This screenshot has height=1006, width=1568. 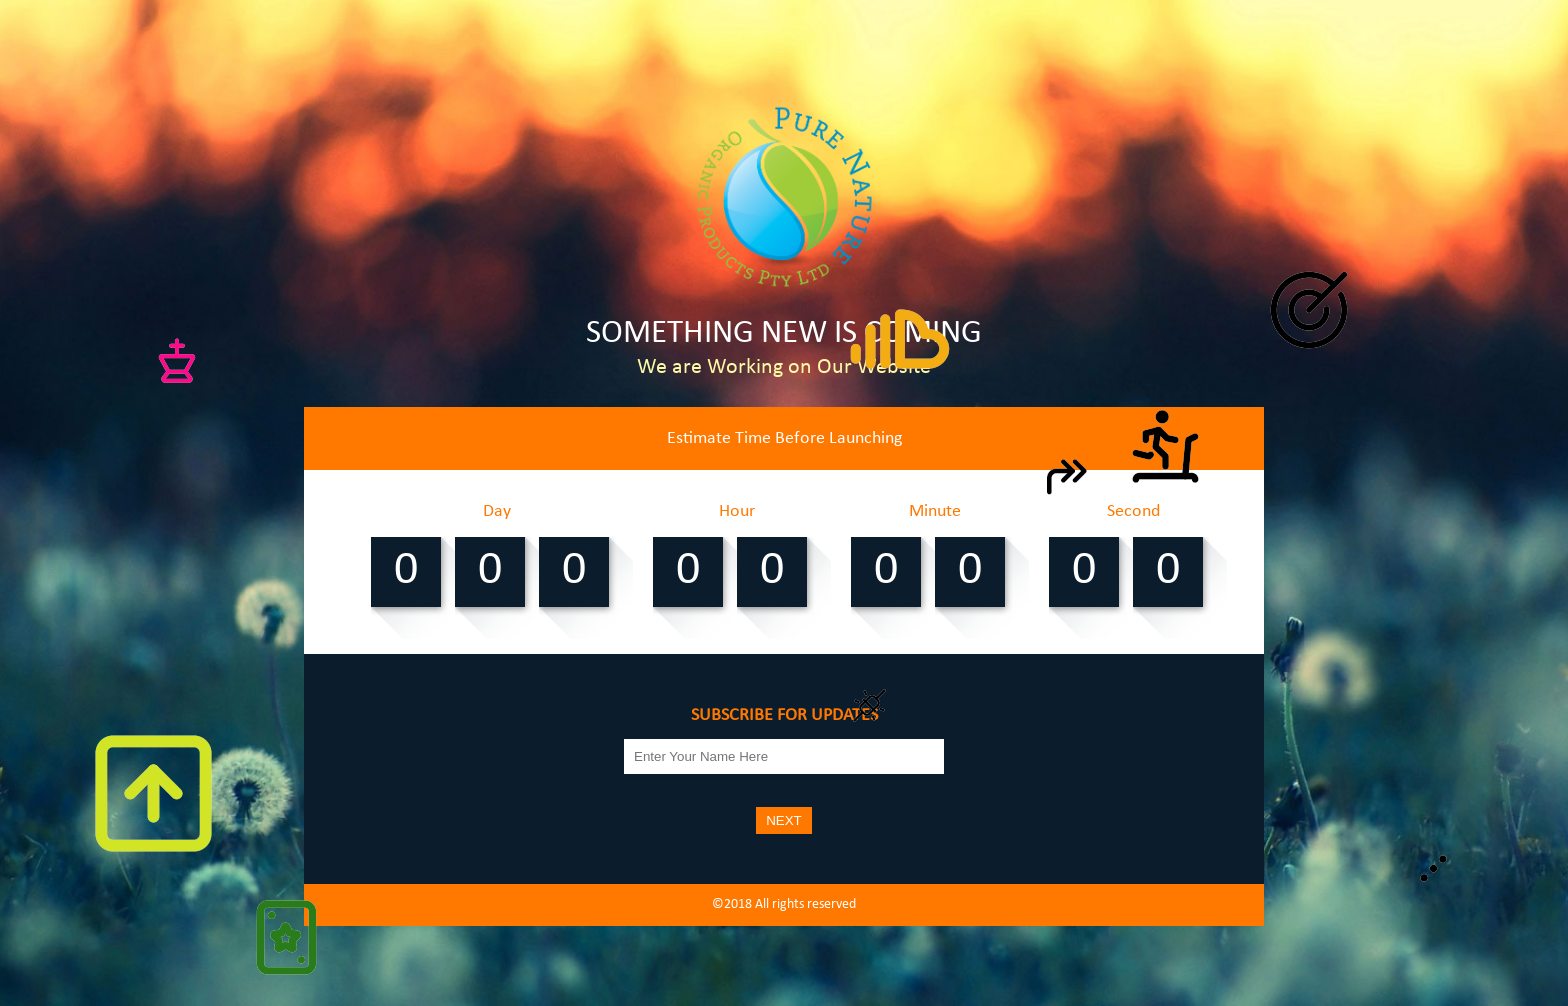 I want to click on open soundcloud, so click(x=900, y=339).